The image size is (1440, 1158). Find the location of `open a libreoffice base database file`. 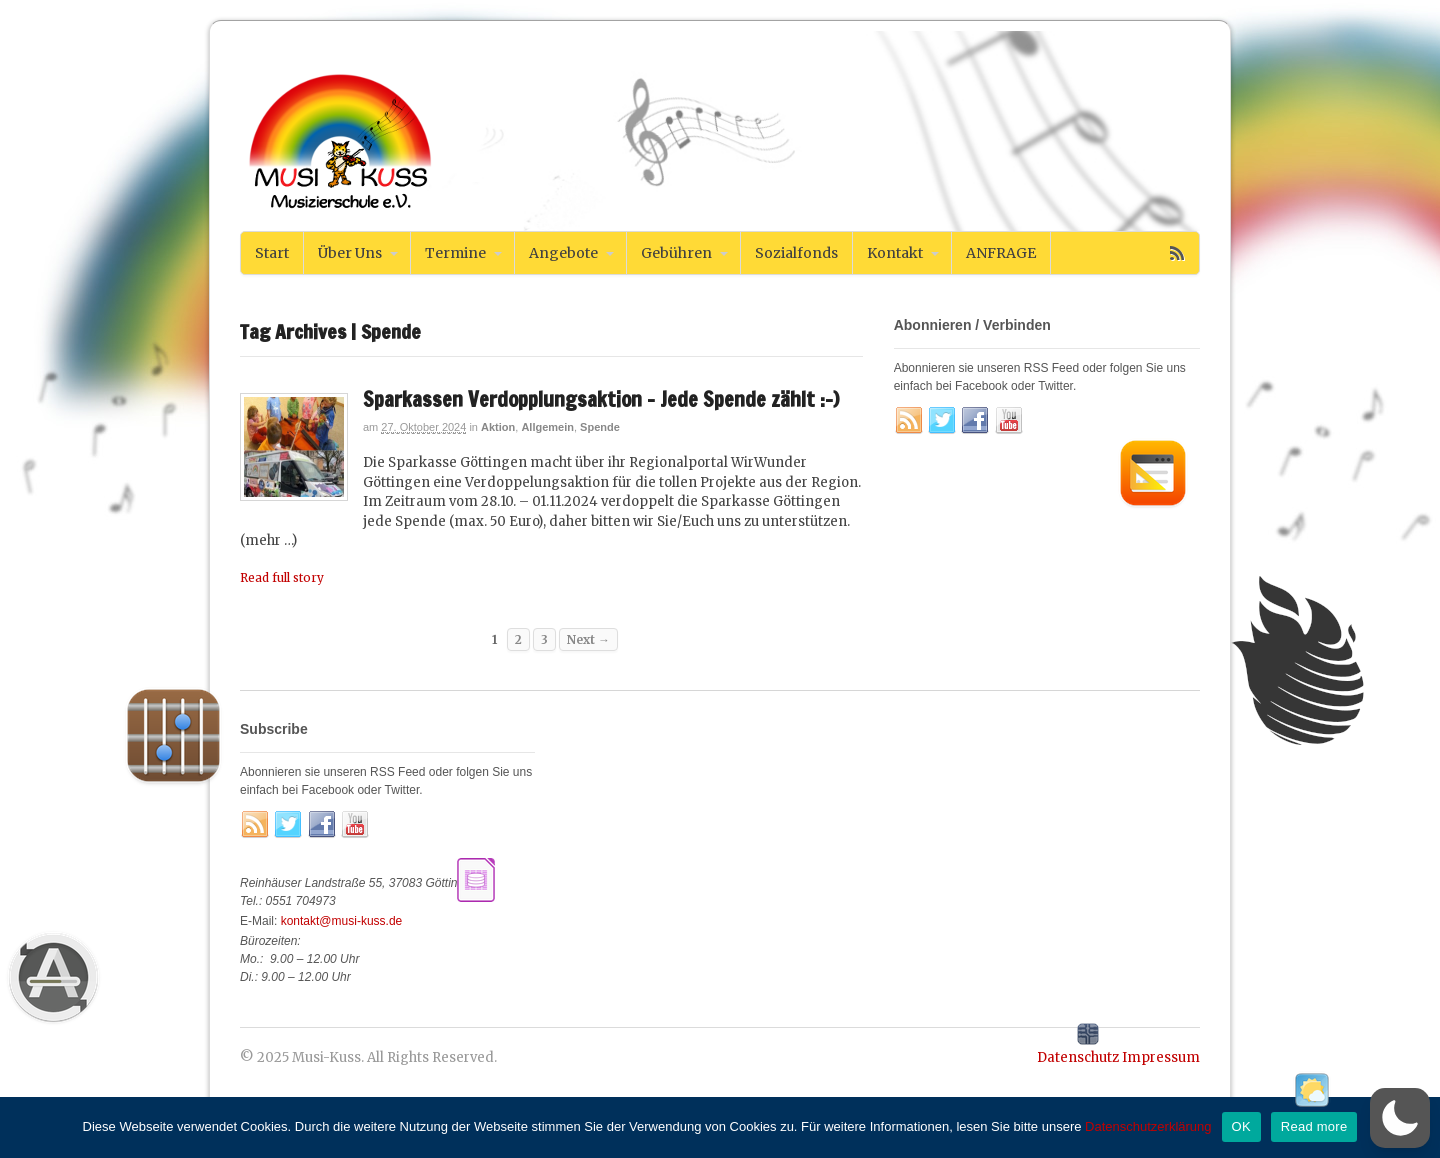

open a libreoffice base database file is located at coordinates (476, 880).